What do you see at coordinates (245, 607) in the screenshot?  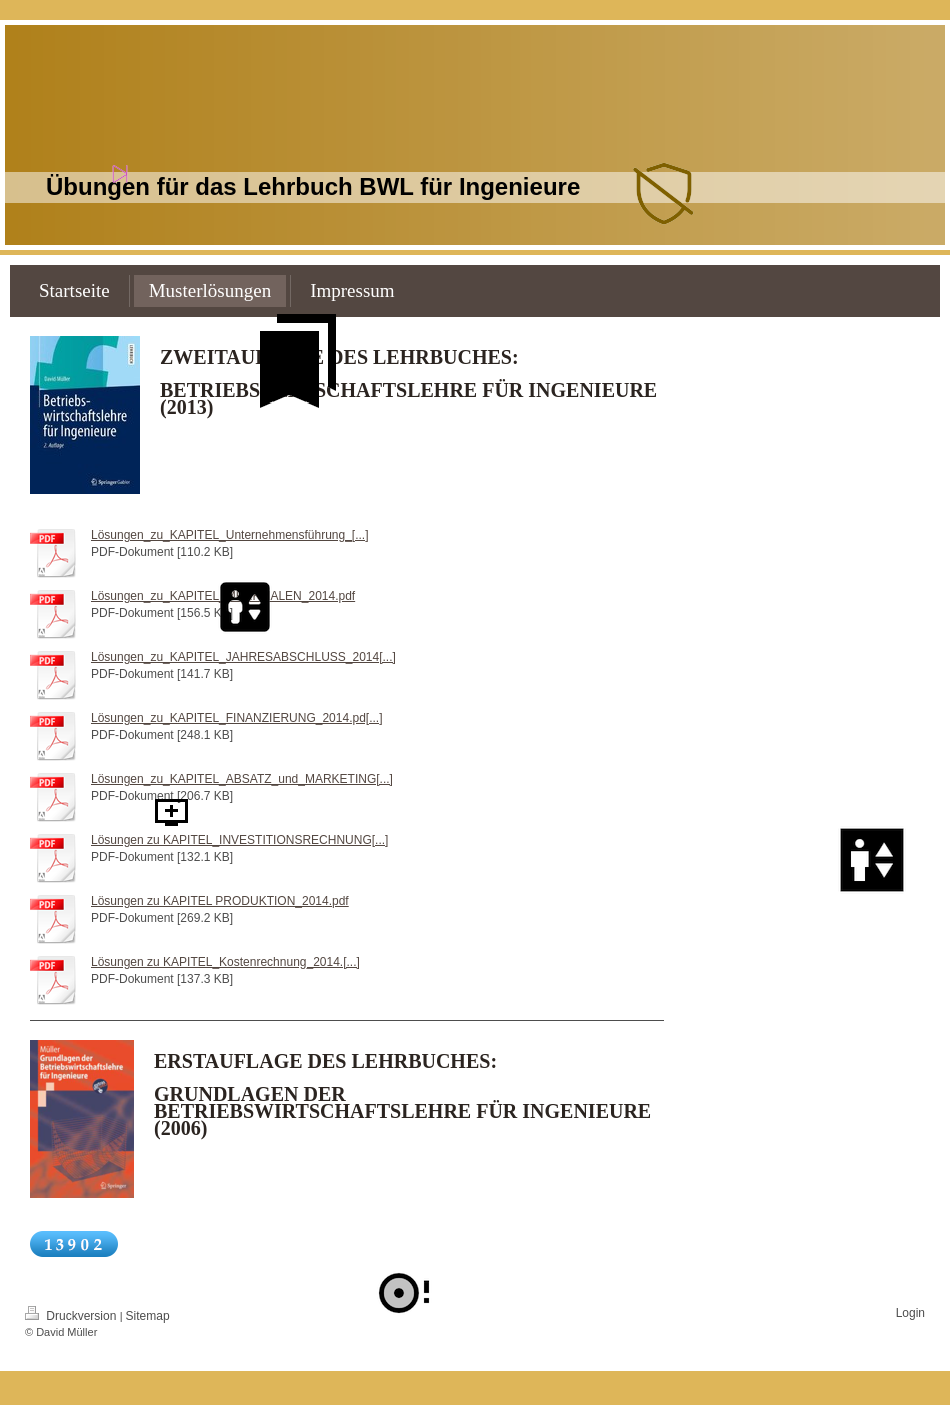 I see `indicates elevator access nearby` at bounding box center [245, 607].